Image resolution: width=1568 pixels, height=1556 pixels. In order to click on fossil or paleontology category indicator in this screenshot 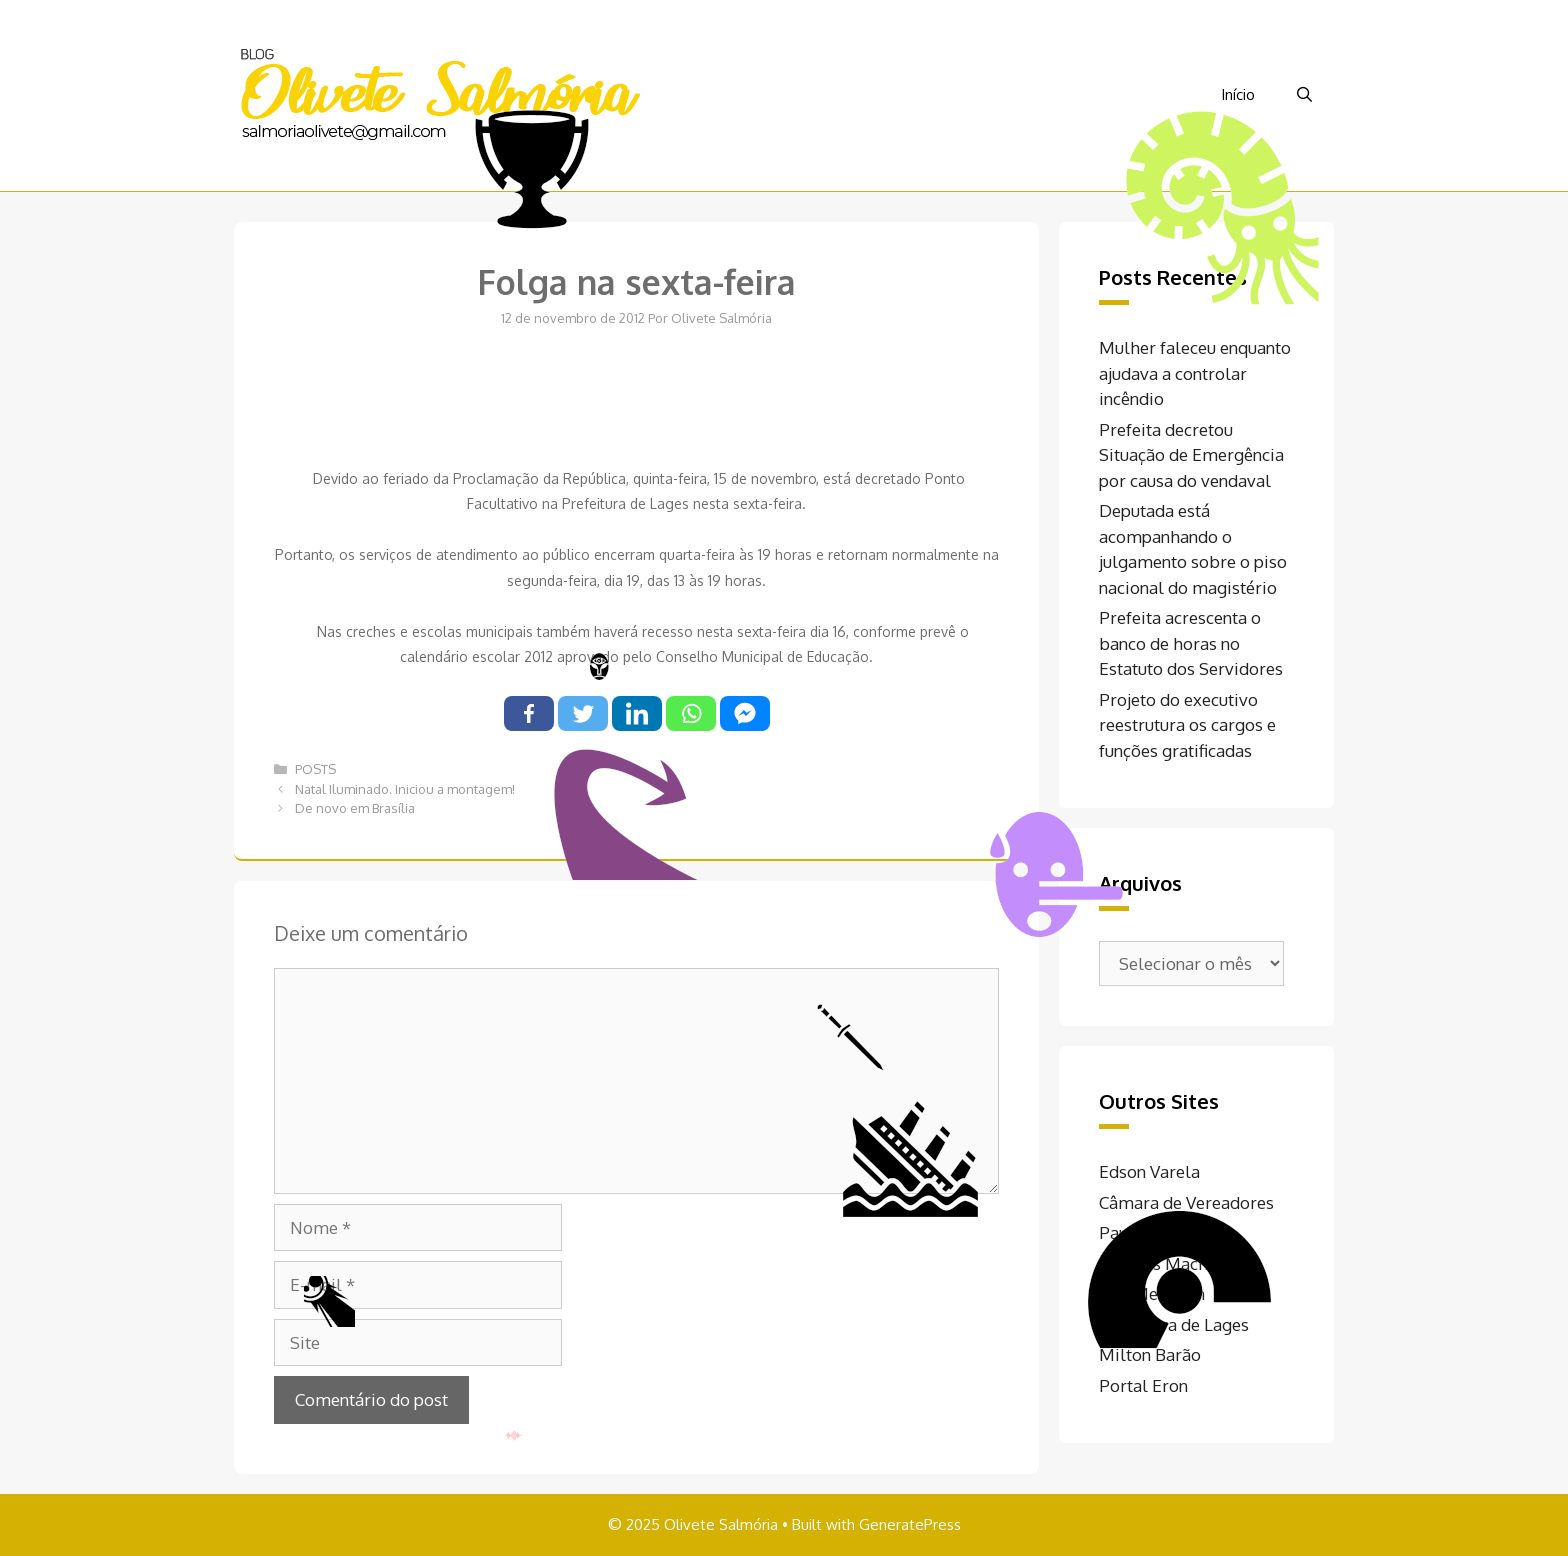, I will do `click(1222, 208)`.